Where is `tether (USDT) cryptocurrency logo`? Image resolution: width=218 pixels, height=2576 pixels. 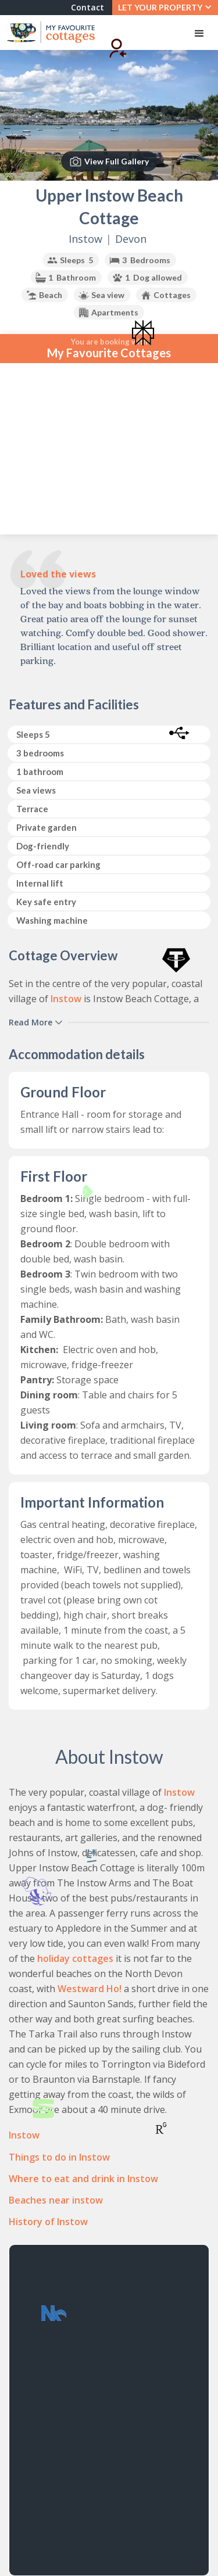 tether (USDT) cryptocurrency logo is located at coordinates (176, 960).